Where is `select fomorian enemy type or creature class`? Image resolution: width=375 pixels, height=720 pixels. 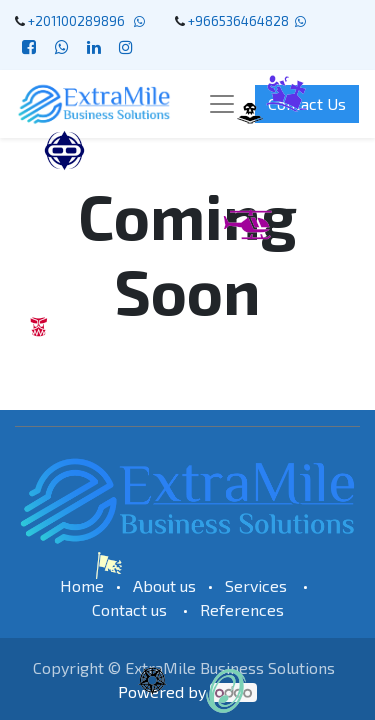
select fomorian enemy type or creature class is located at coordinates (286, 91).